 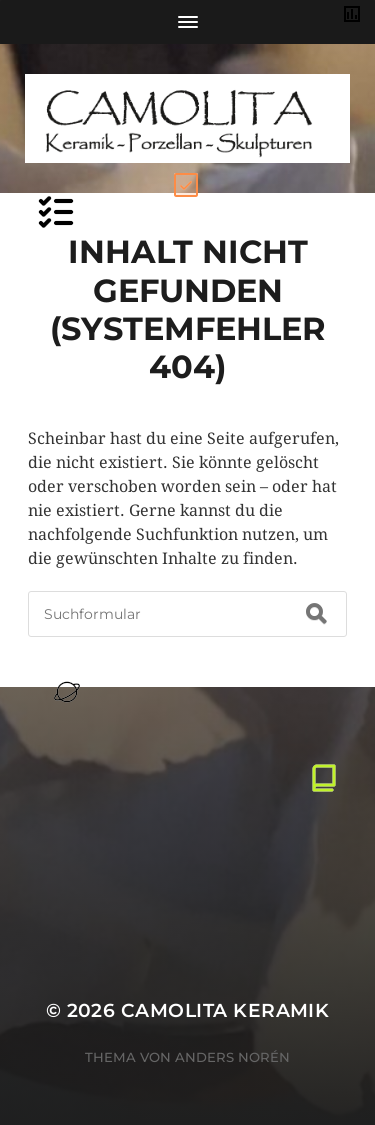 What do you see at coordinates (324, 778) in the screenshot?
I see `open your library or reading list` at bounding box center [324, 778].